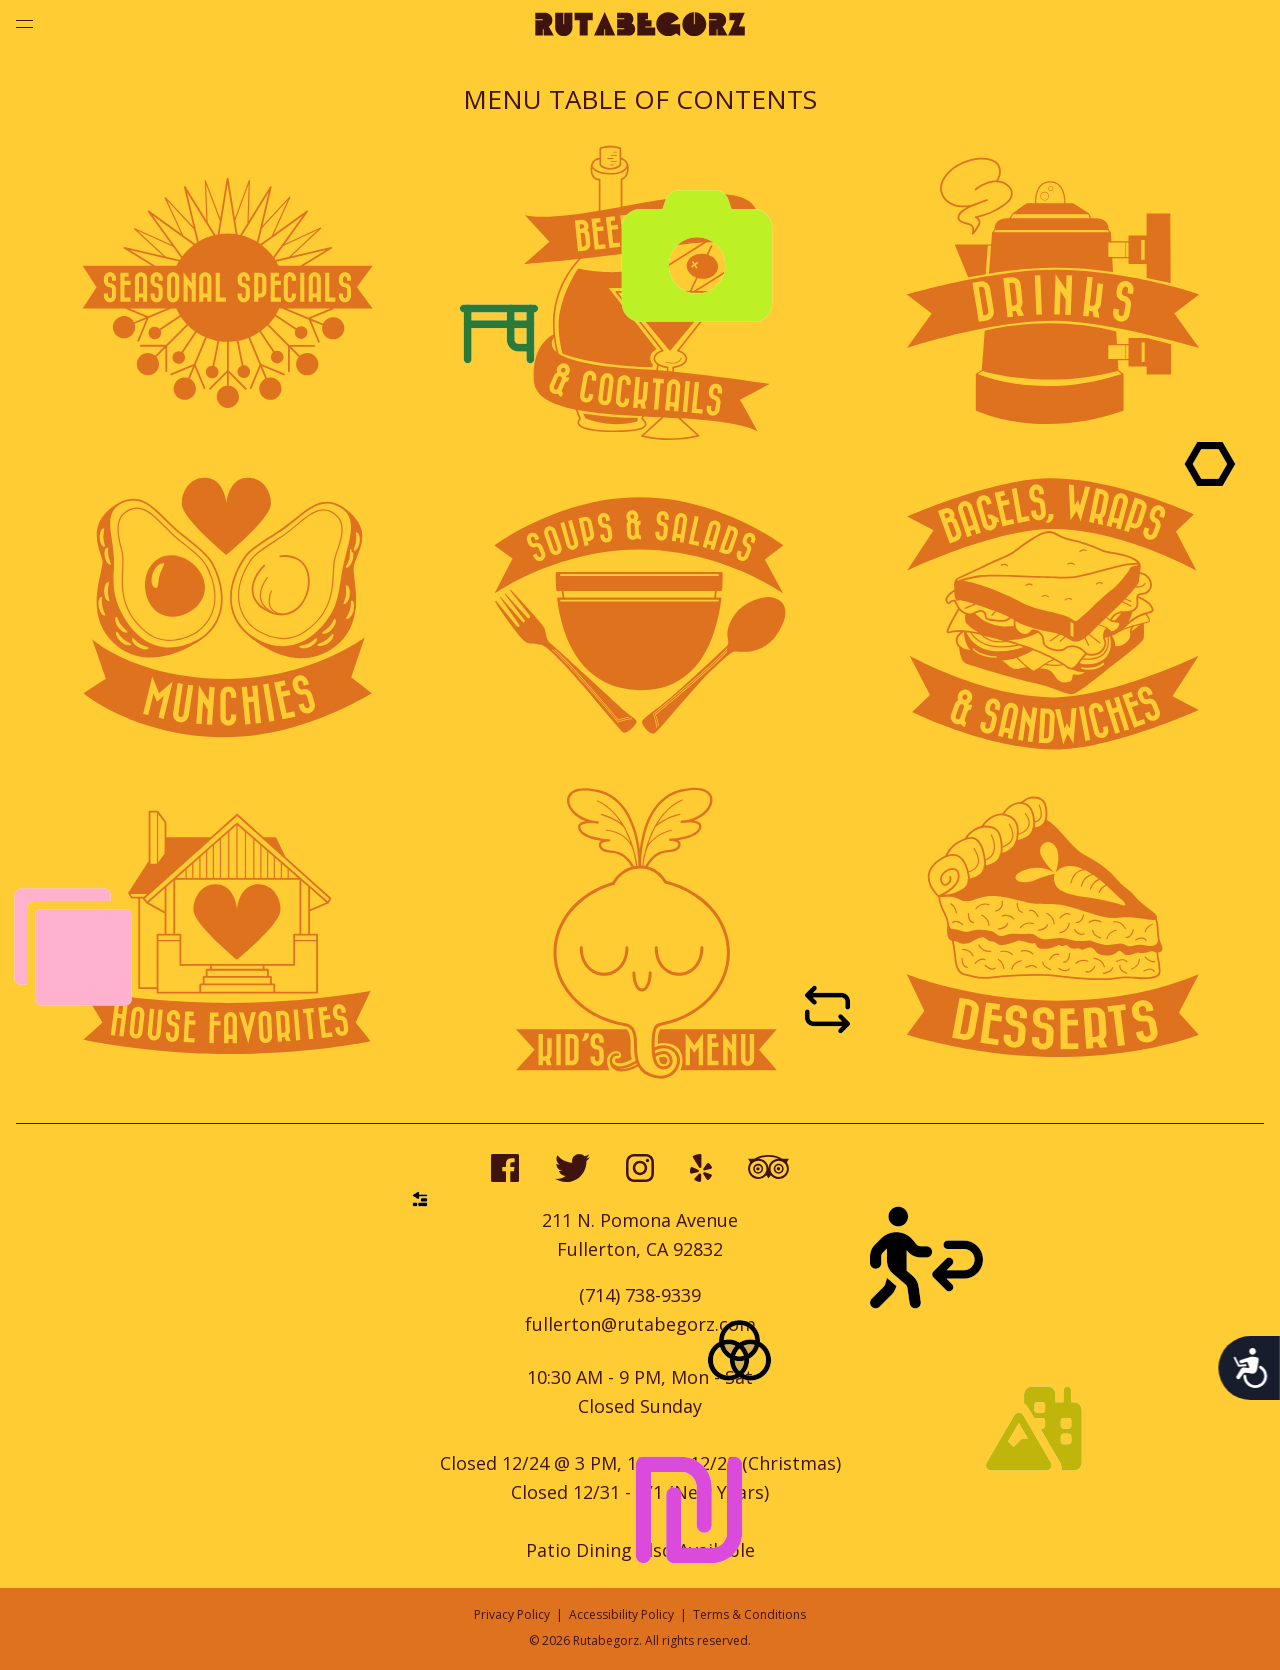 The width and height of the screenshot is (1280, 1670). Describe the element at coordinates (1034, 1428) in the screenshot. I see `explore outdoor and urban destinations` at that location.